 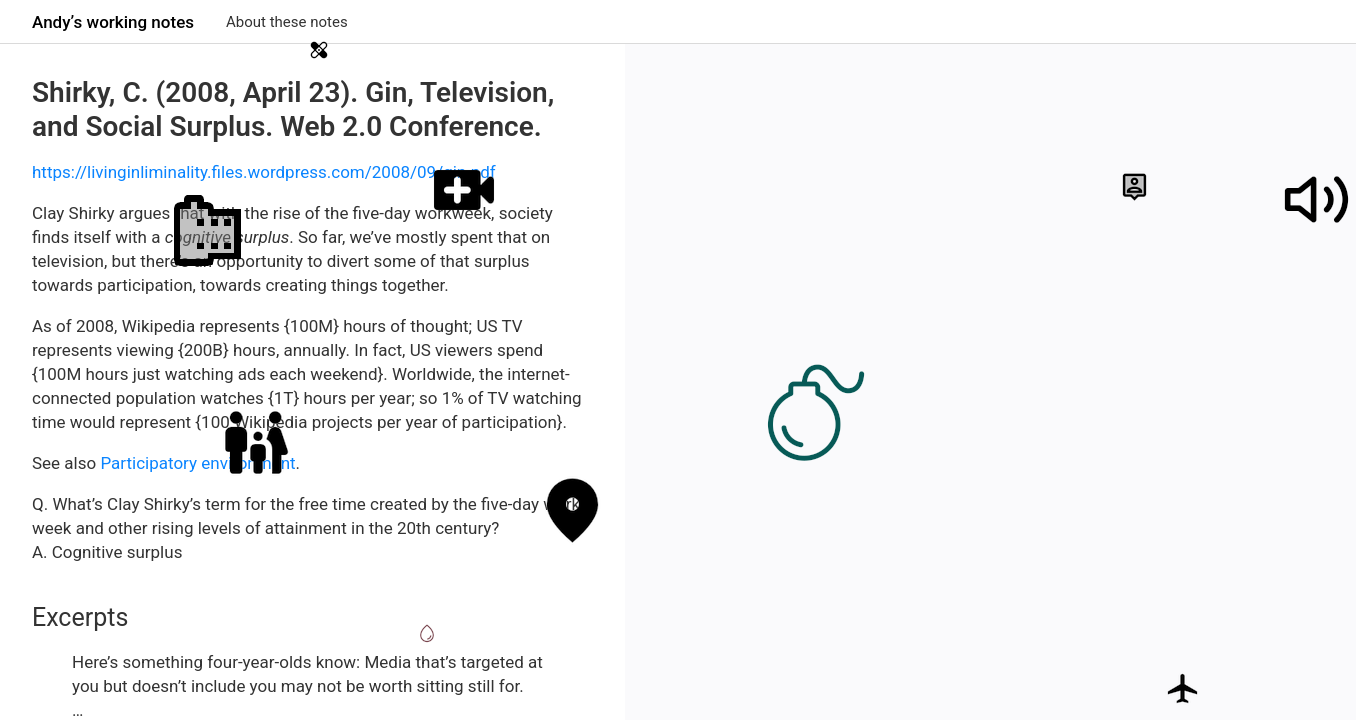 What do you see at coordinates (1316, 199) in the screenshot?
I see `adjust audio volume` at bounding box center [1316, 199].